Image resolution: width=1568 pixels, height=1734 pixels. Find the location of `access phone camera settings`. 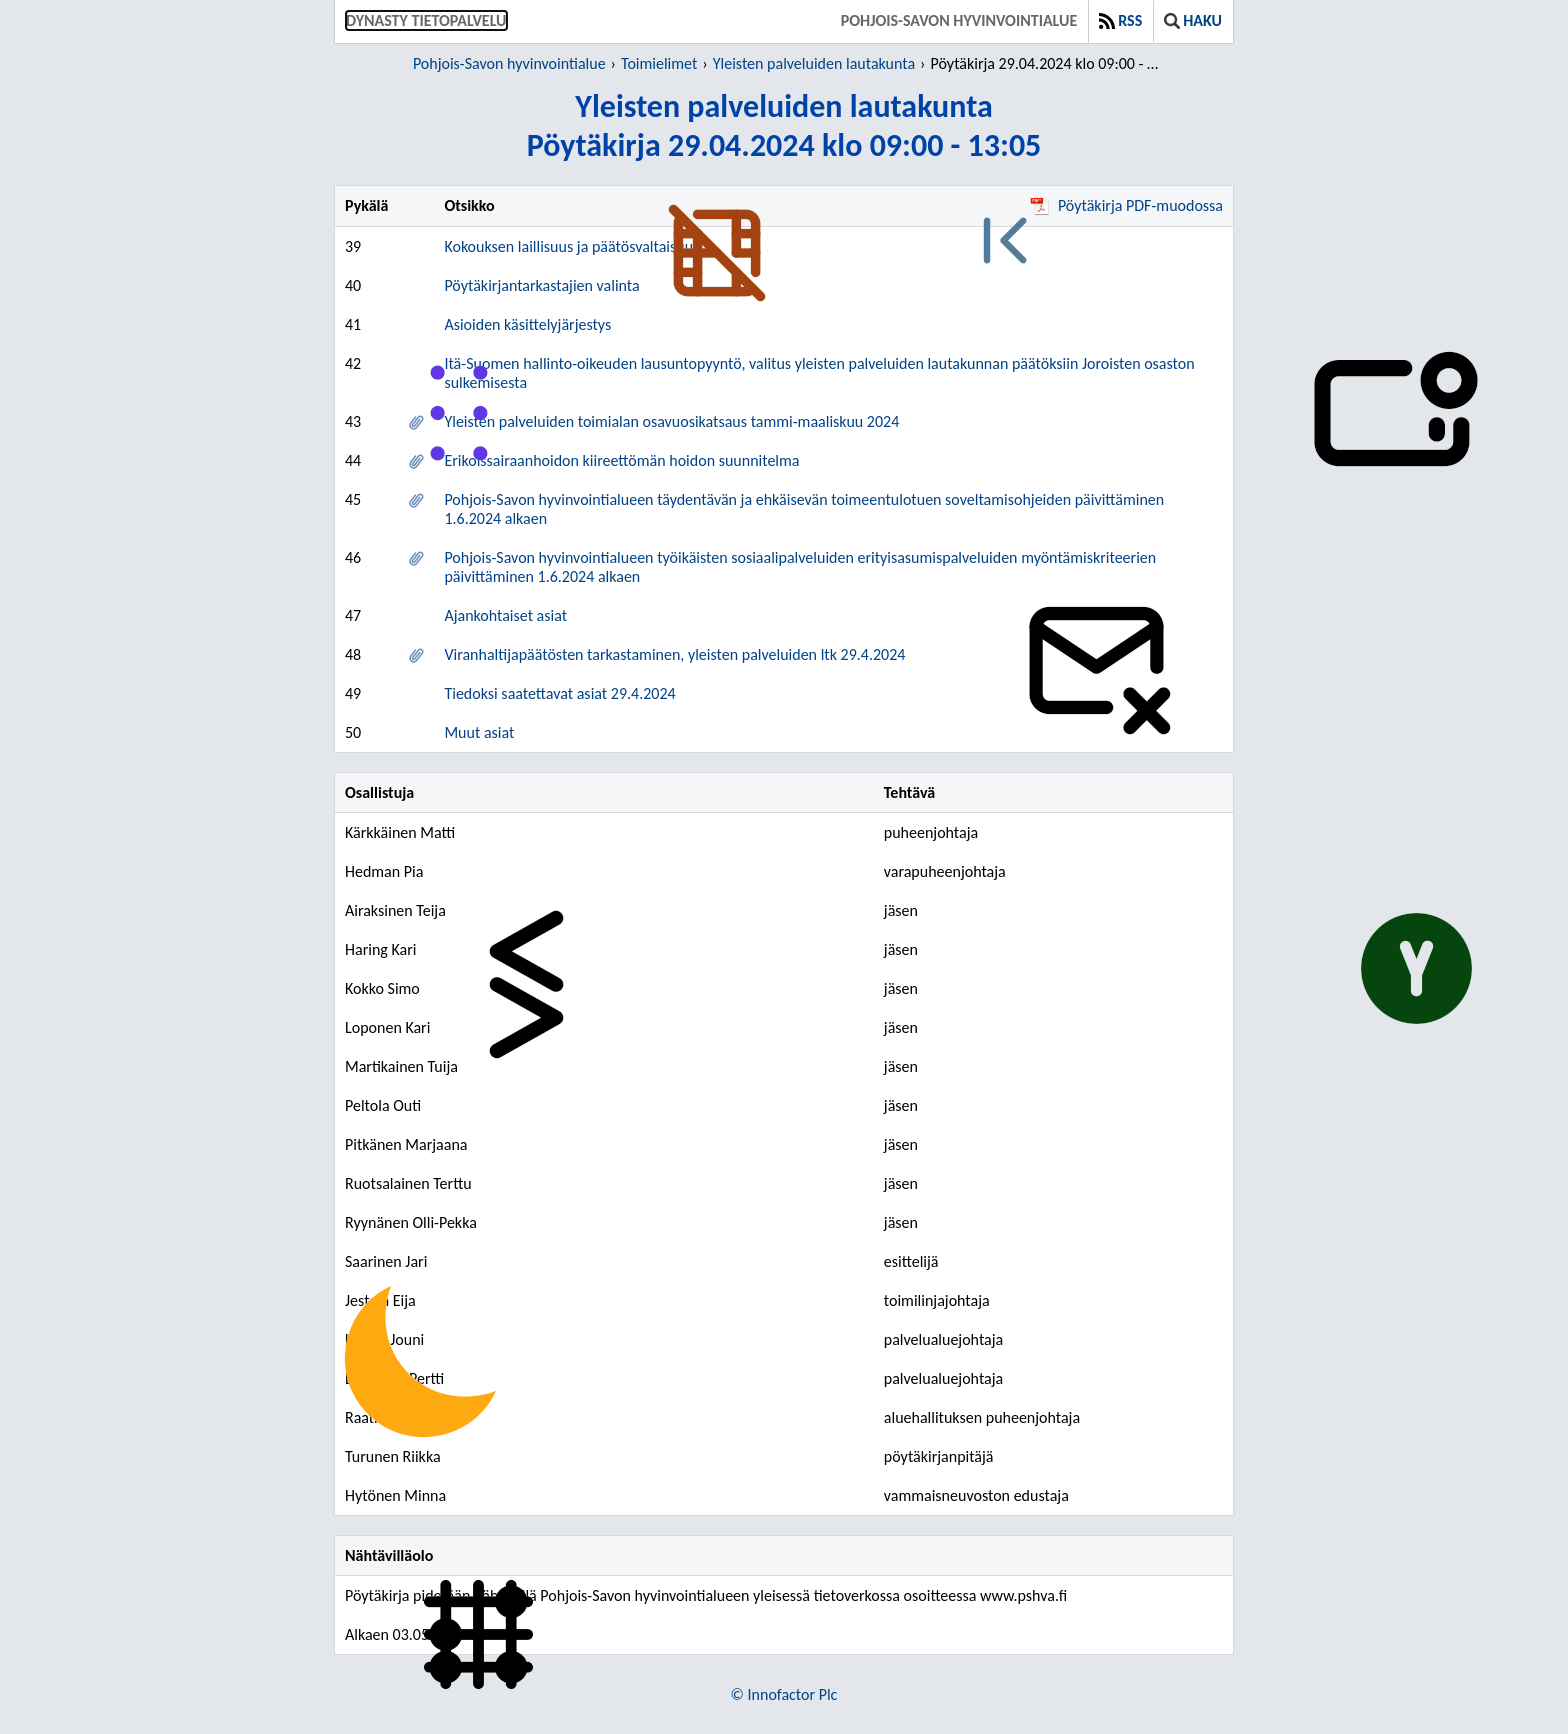

access phone camera settings is located at coordinates (1396, 409).